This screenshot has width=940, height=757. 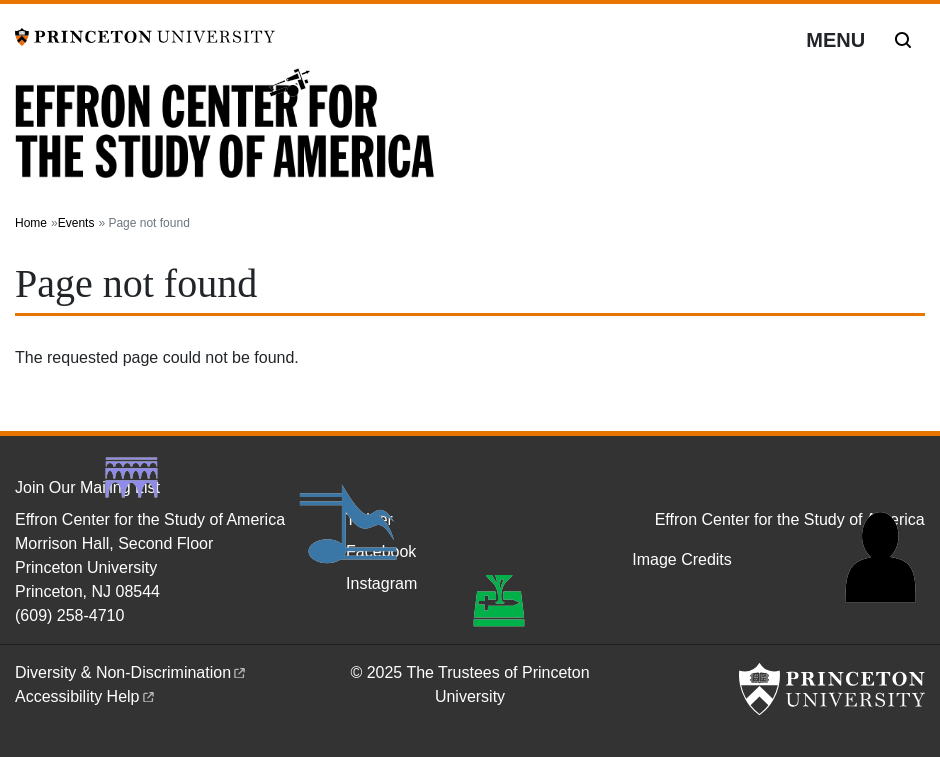 What do you see at coordinates (347, 526) in the screenshot?
I see `adjust audio pitch settings` at bounding box center [347, 526].